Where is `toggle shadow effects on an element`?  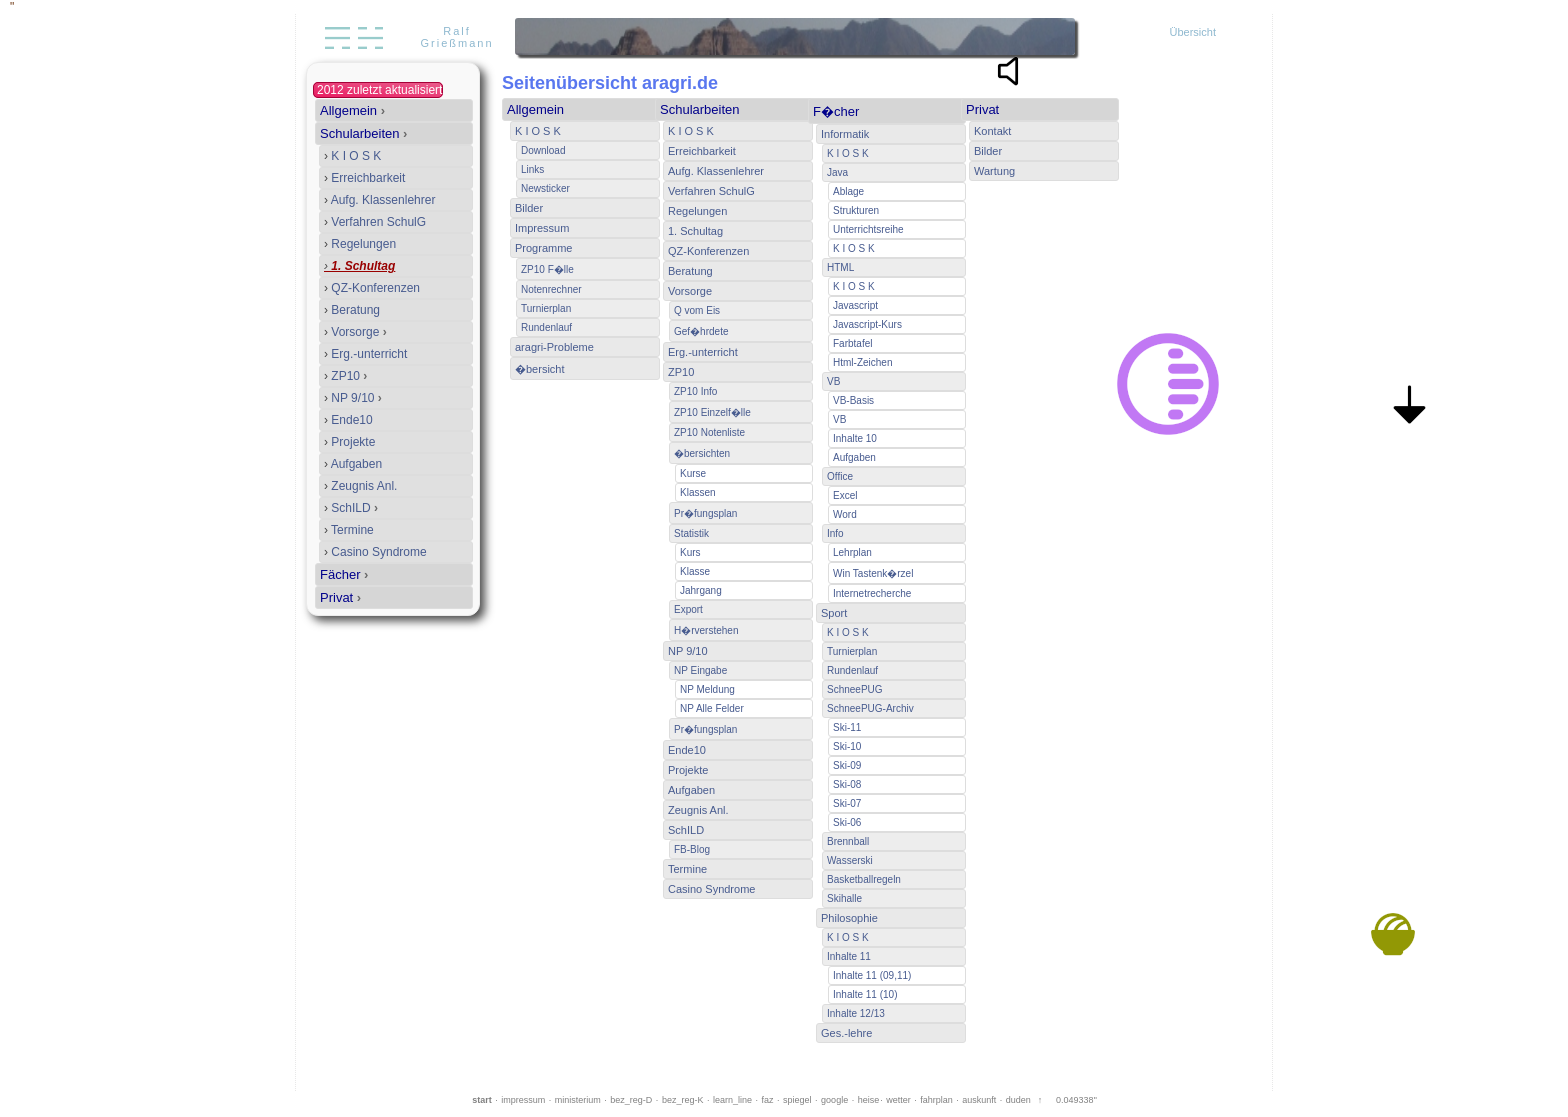
toggle shadow effects on an element is located at coordinates (1168, 384).